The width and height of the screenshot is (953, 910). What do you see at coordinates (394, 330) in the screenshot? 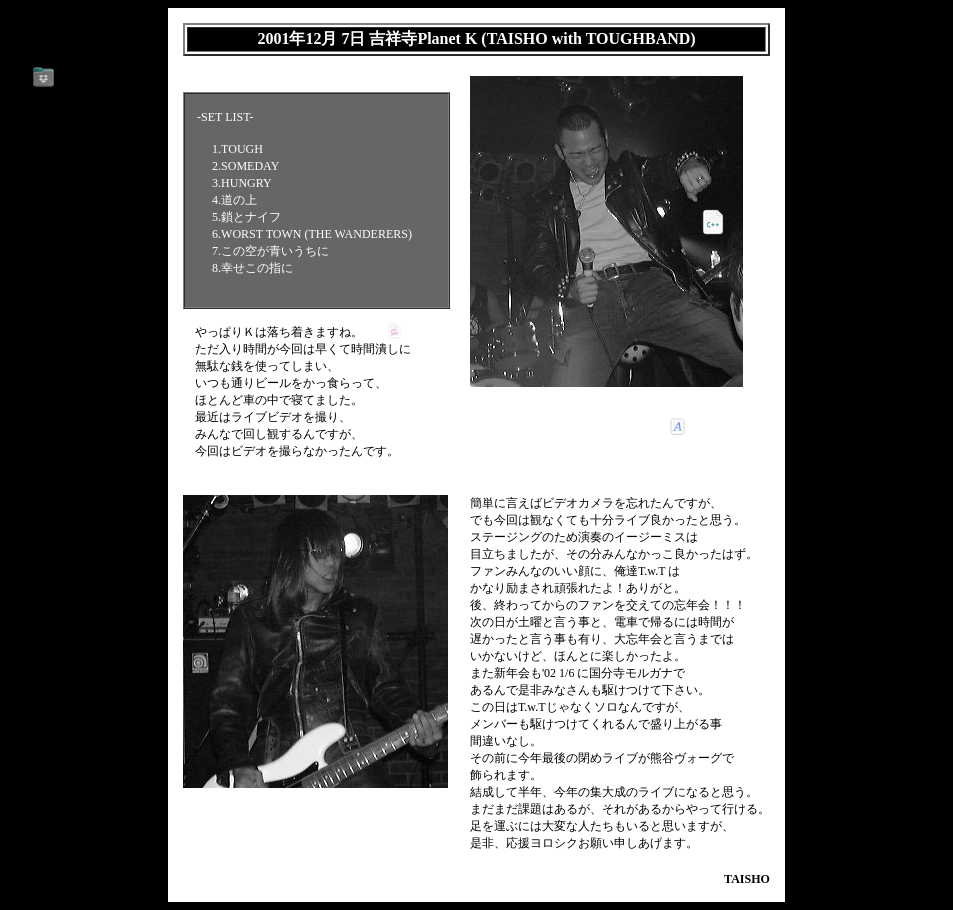
I see `scss stylesheet file` at bounding box center [394, 330].